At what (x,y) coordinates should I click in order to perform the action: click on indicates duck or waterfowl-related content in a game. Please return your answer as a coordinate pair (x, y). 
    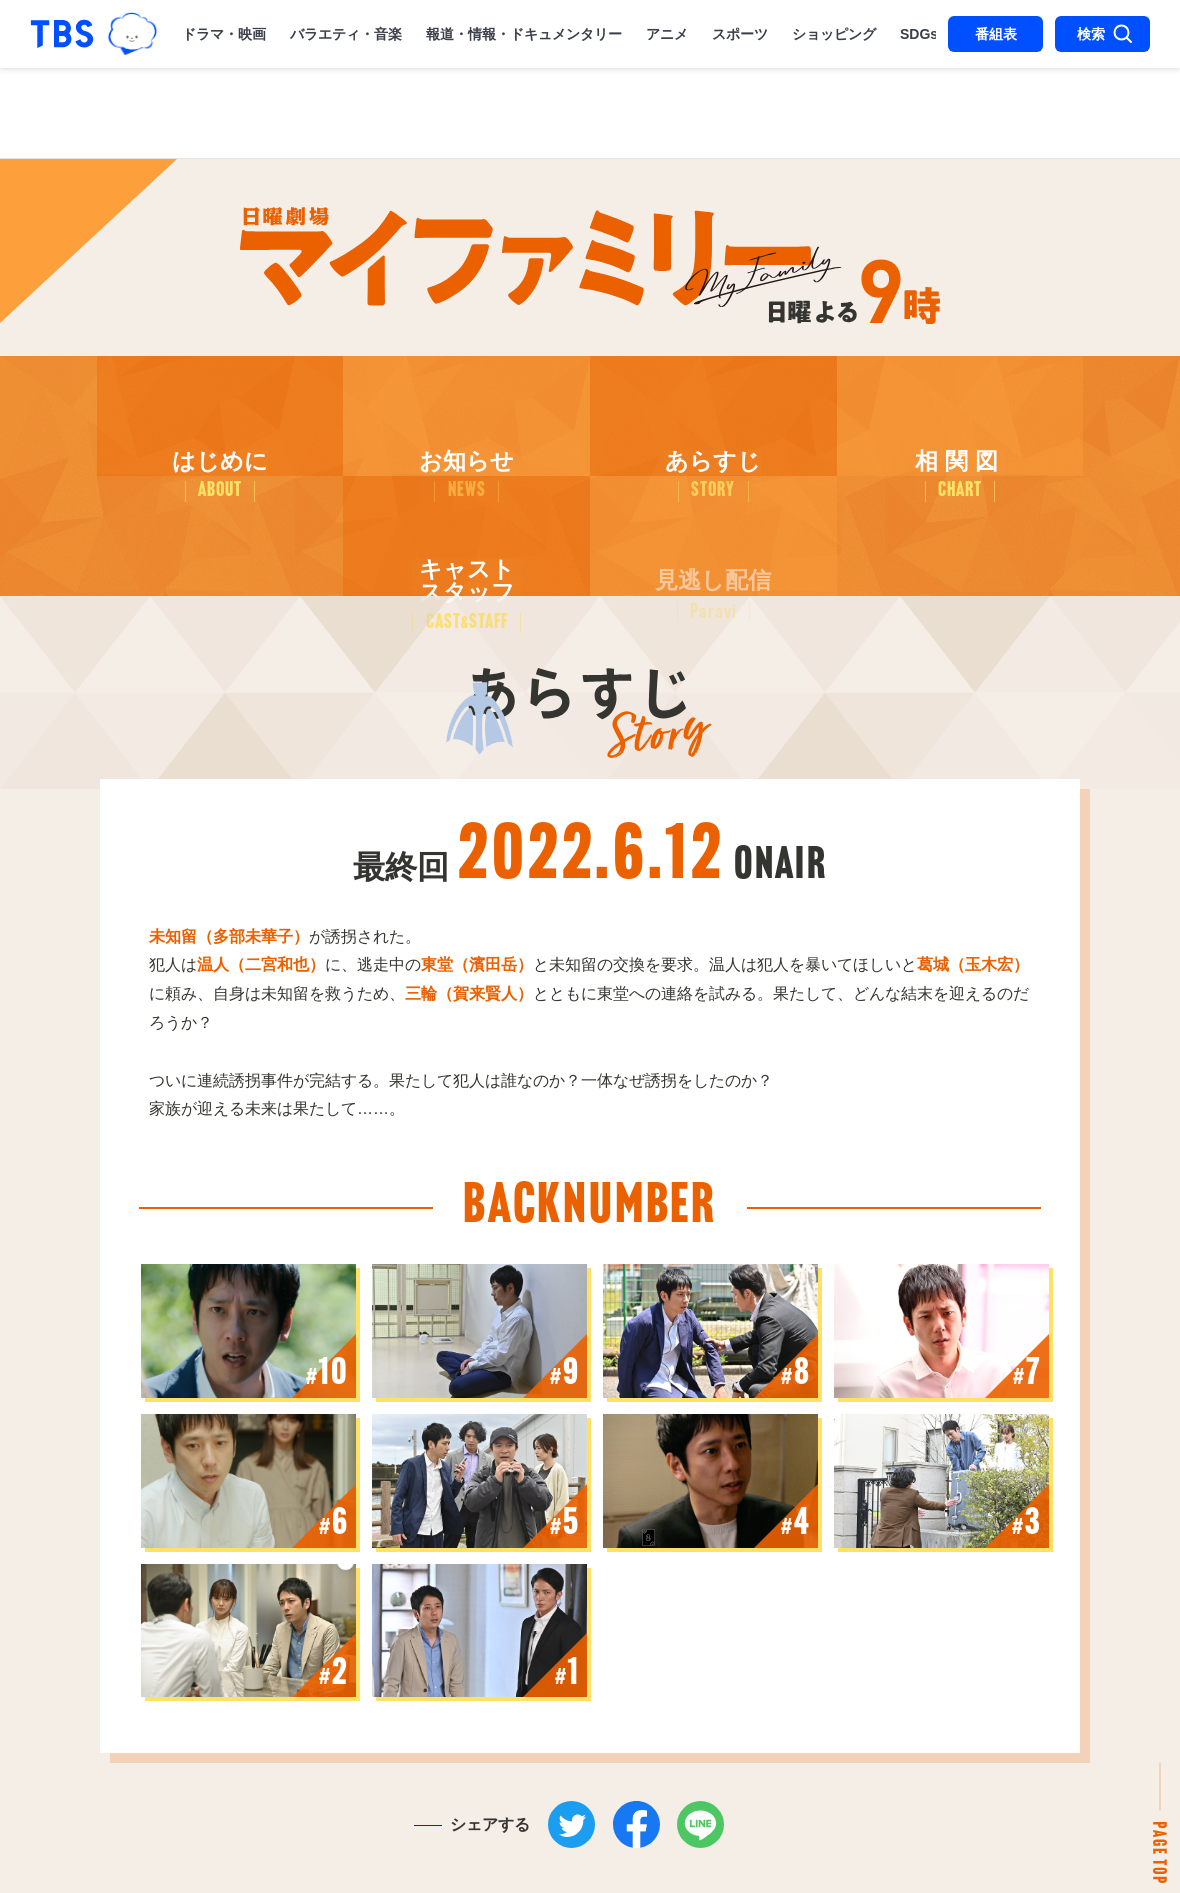
    Looking at the image, I should click on (479, 718).